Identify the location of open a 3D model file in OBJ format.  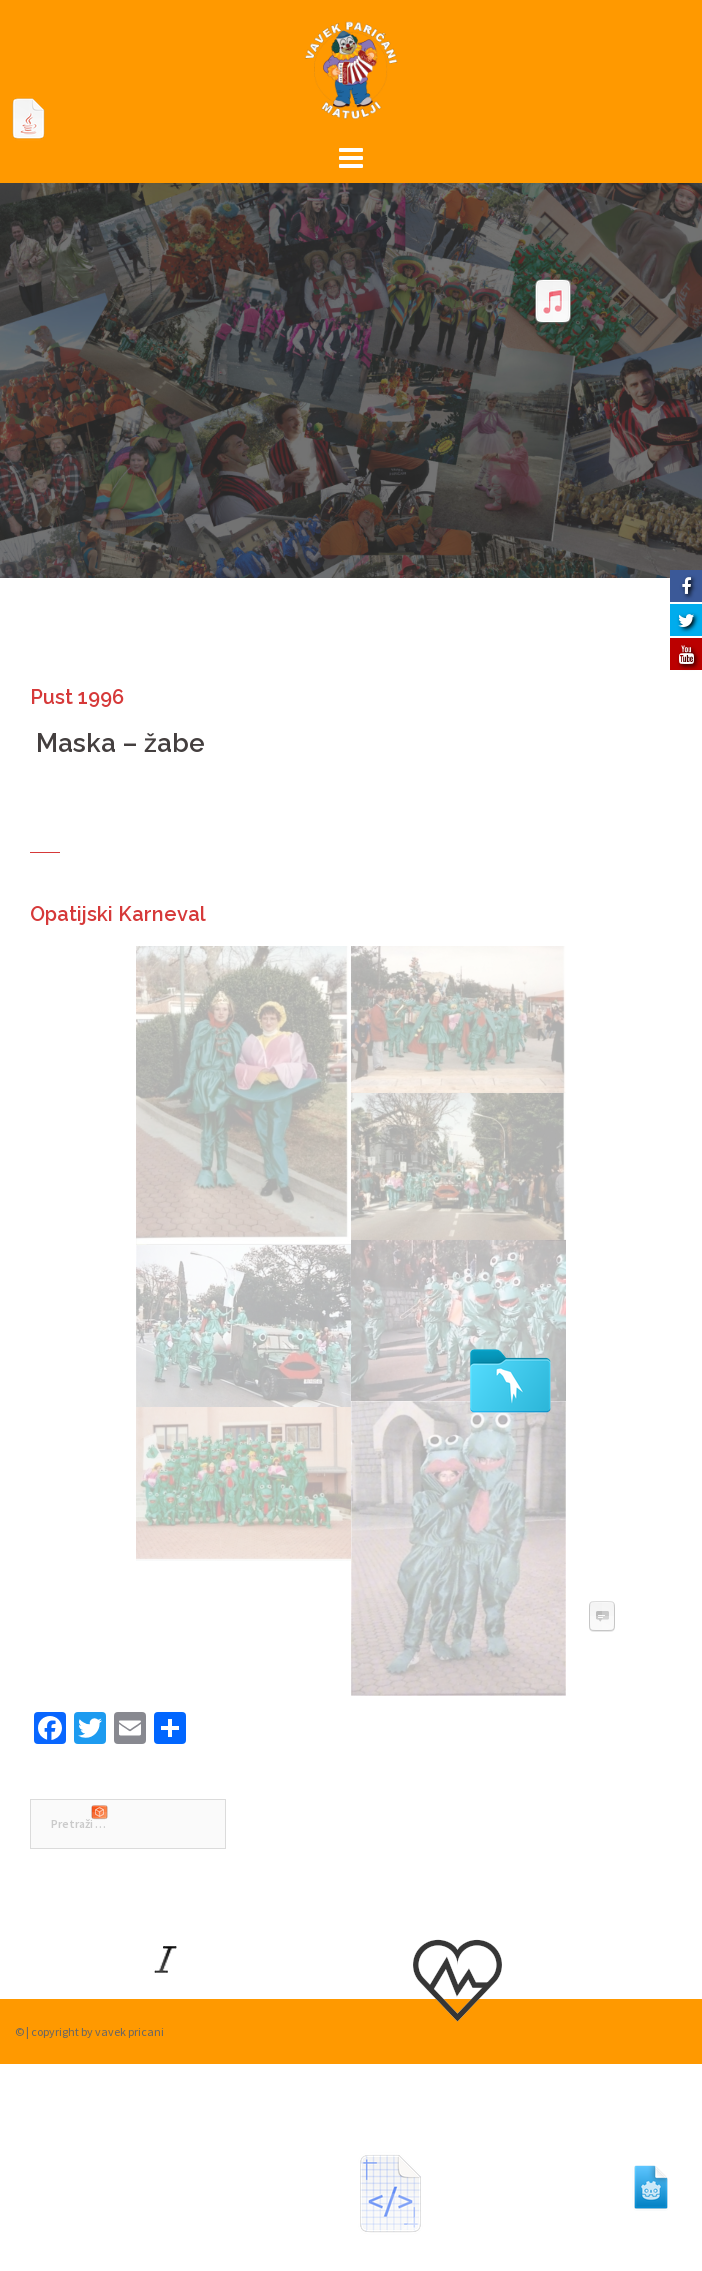
(99, 1811).